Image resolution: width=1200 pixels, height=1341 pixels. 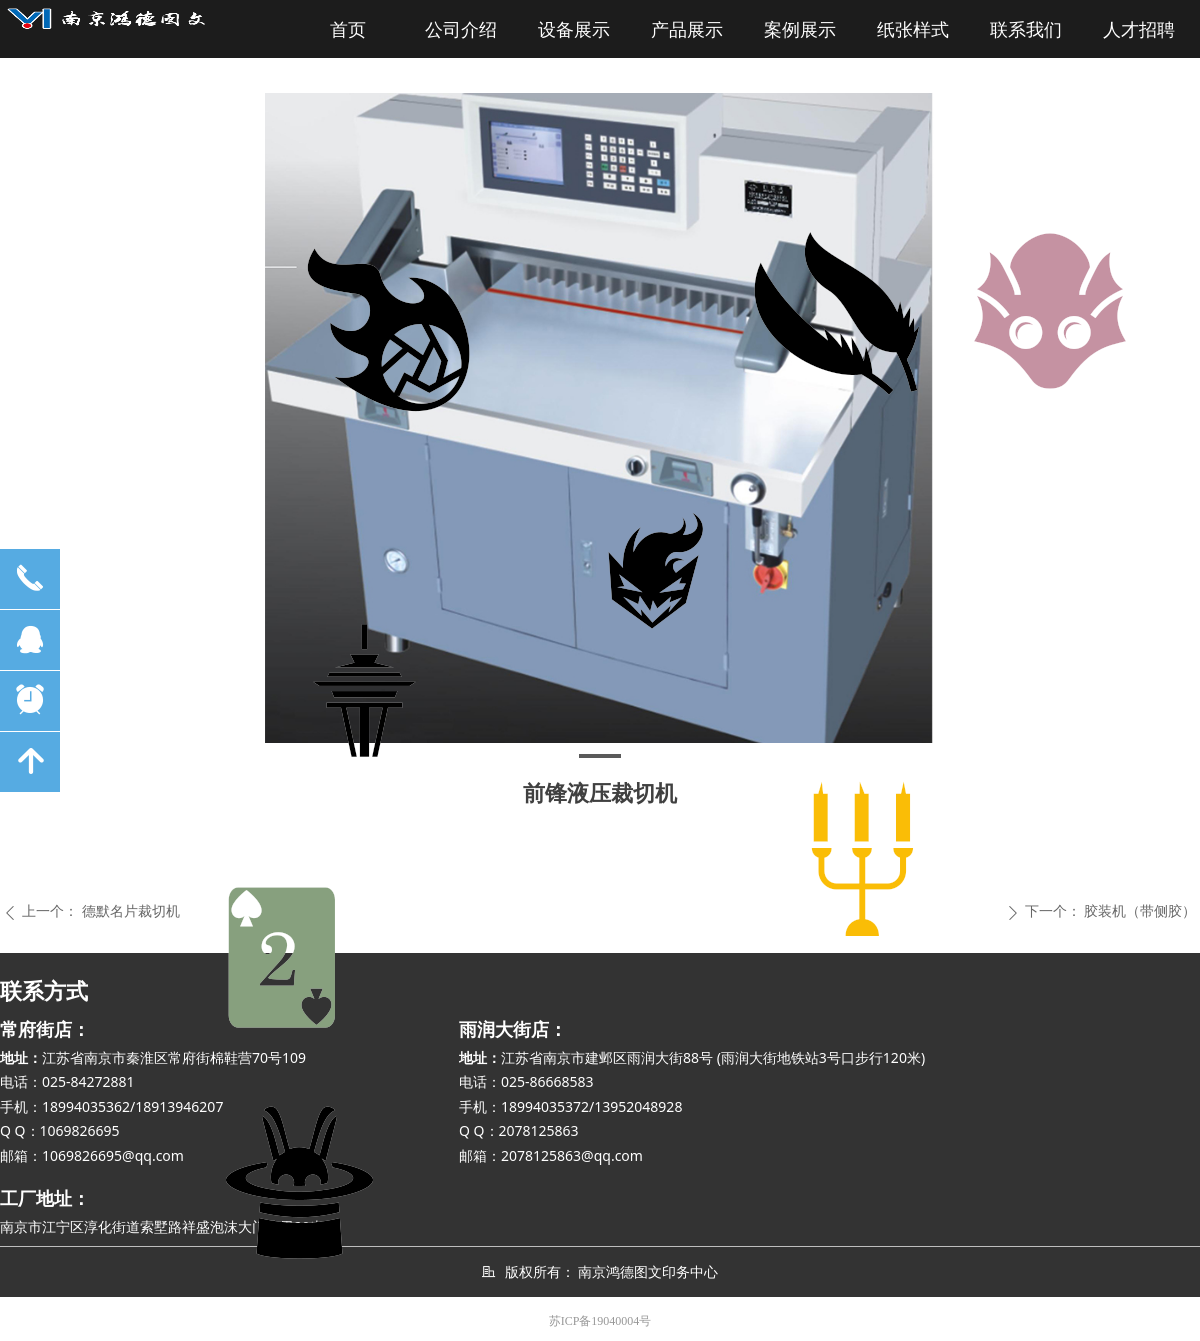 What do you see at coordinates (862, 859) in the screenshot?
I see `unlit candelabra indicating inactive or disabled lighting` at bounding box center [862, 859].